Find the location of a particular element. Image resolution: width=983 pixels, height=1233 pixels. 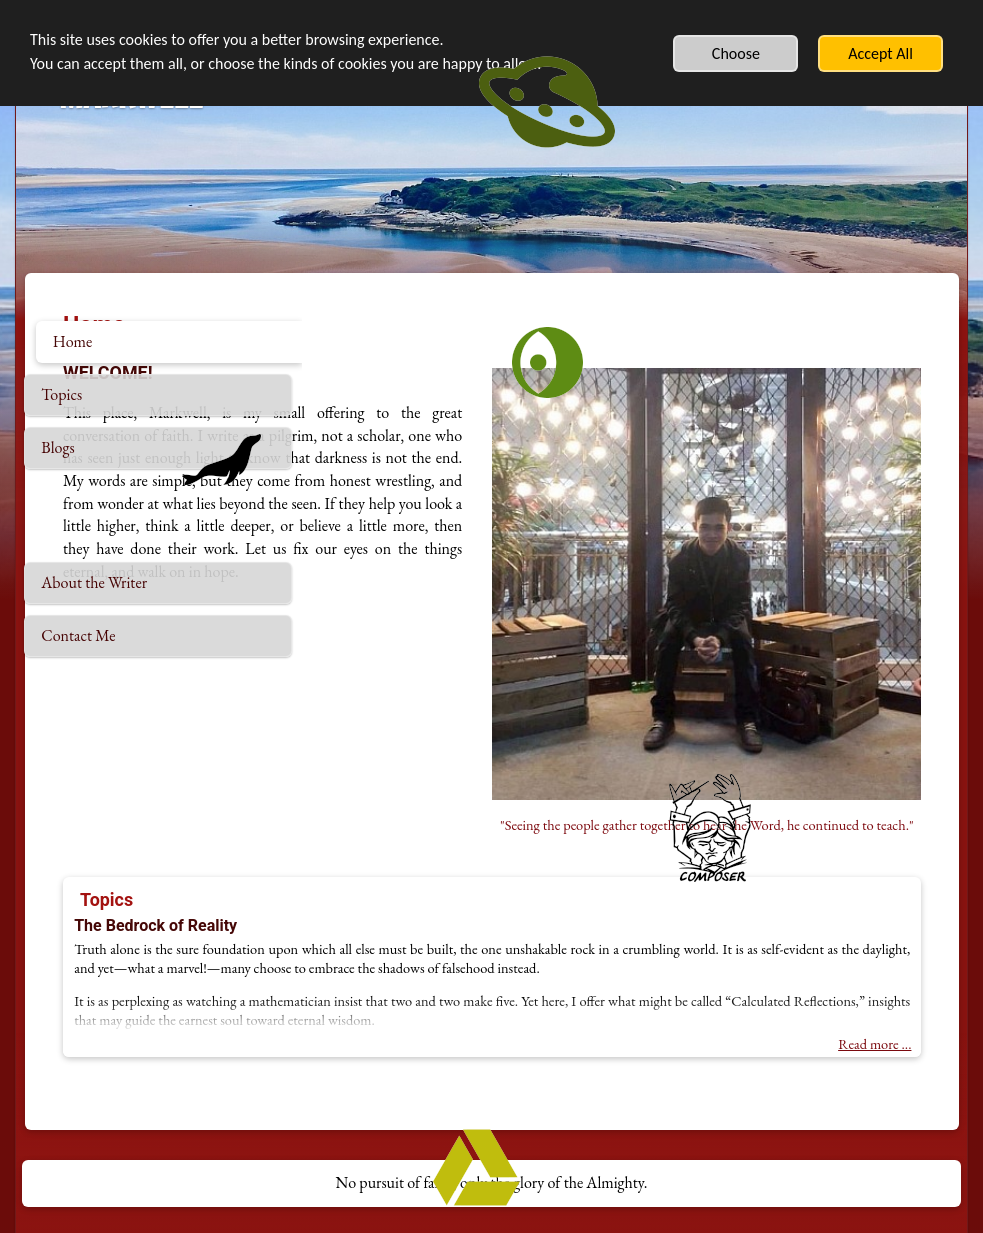

open Google Drive is located at coordinates (476, 1167).